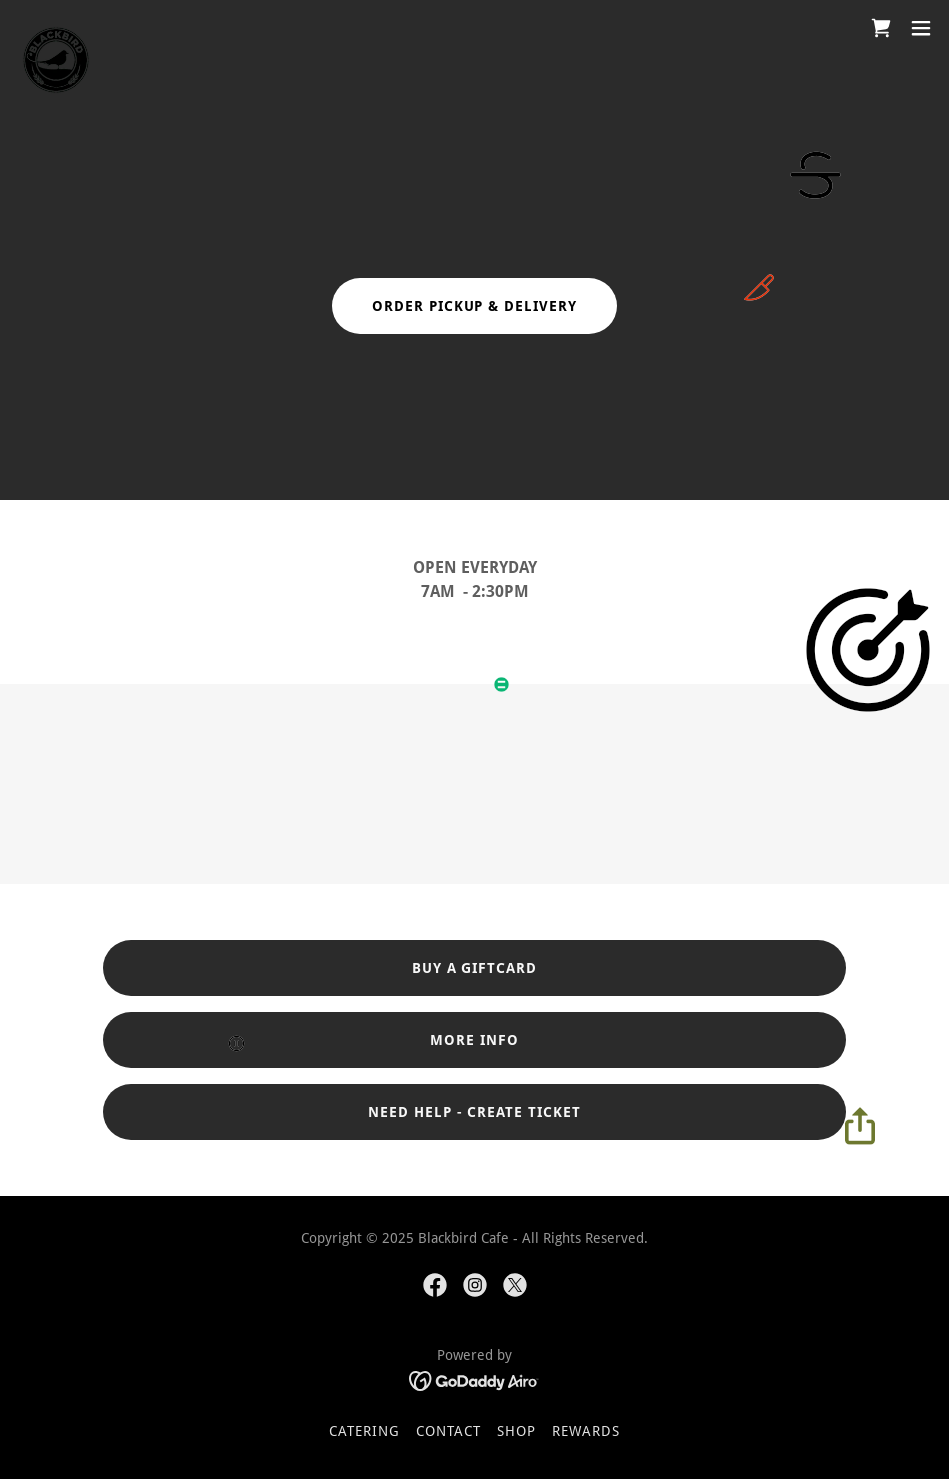 The height and width of the screenshot is (1479, 949). What do you see at coordinates (759, 288) in the screenshot?
I see `access cutting or slicing tools` at bounding box center [759, 288].